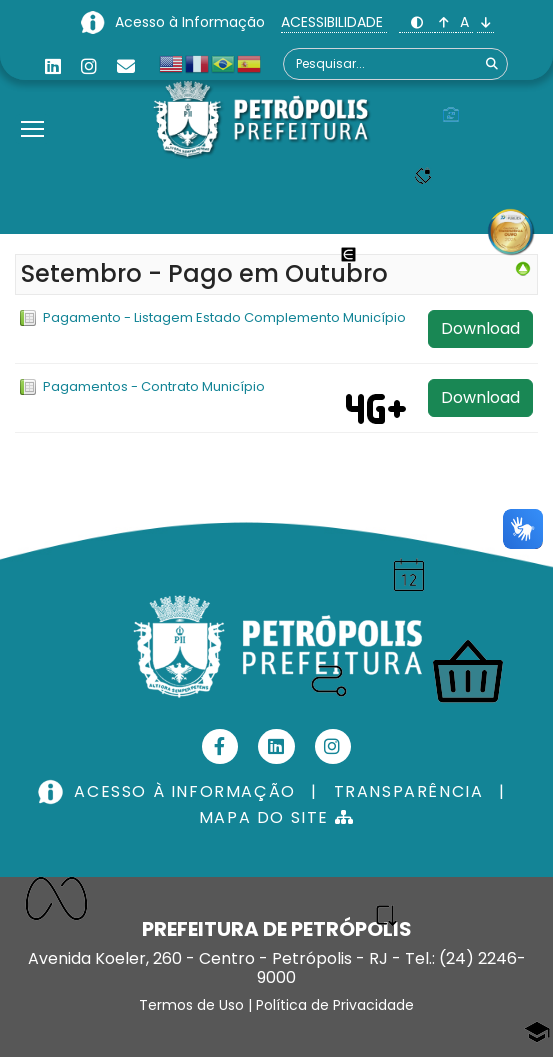 This screenshot has height=1057, width=553. What do you see at coordinates (376, 409) in the screenshot?
I see `indicates 4G+ or LTE-Advanced network connectivity` at bounding box center [376, 409].